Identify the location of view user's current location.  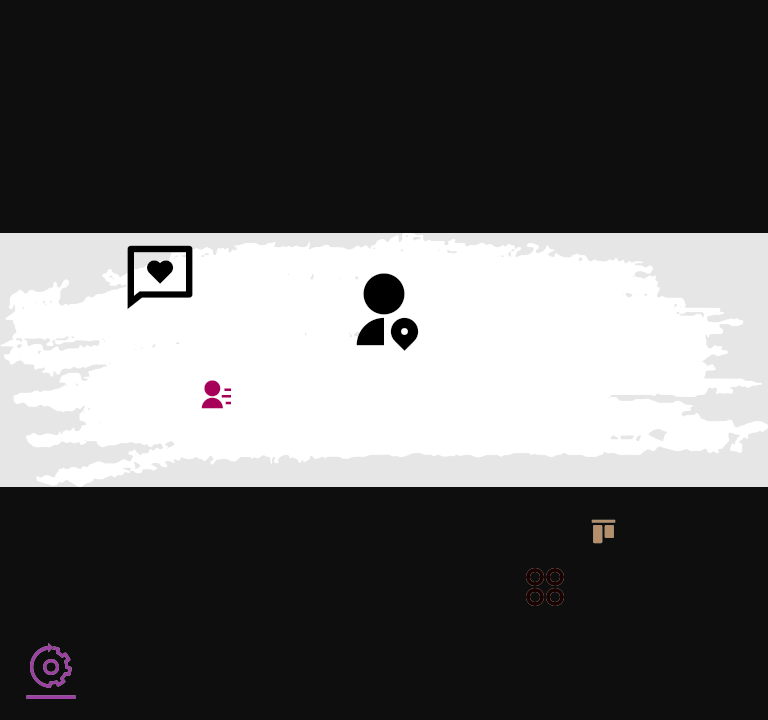
(384, 311).